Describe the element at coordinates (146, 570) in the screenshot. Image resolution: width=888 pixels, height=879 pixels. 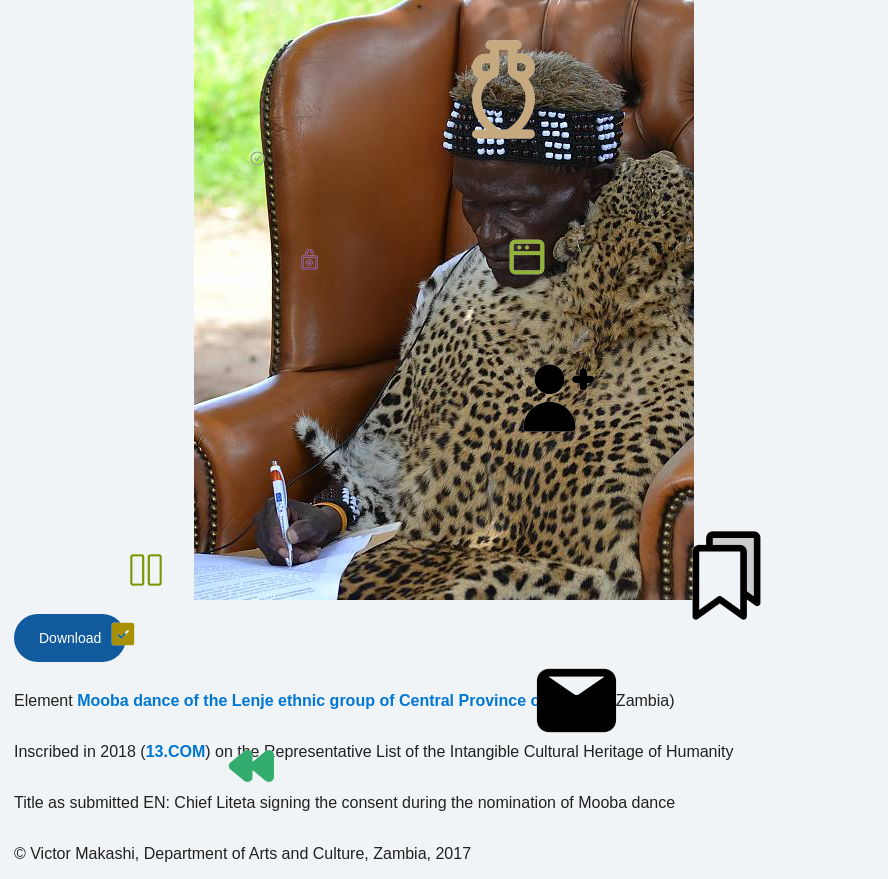
I see `switch to column view layout` at that location.